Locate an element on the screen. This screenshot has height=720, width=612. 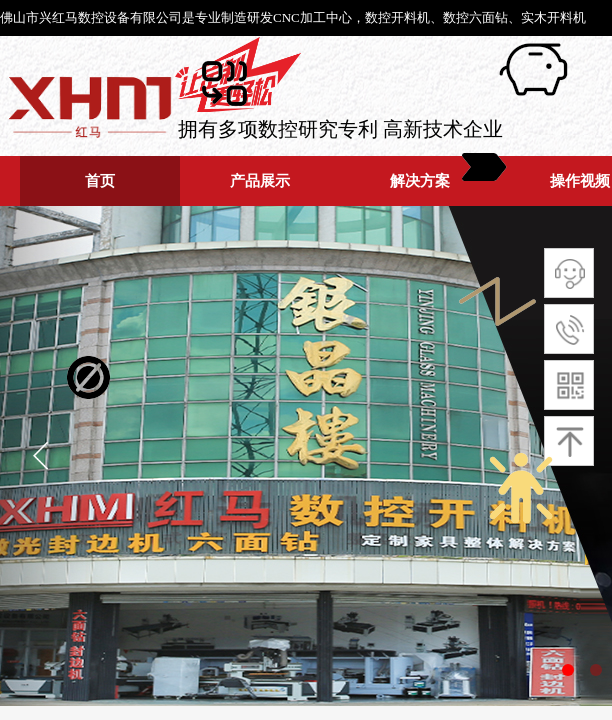
select sawtooth waveform in audio synthesizer is located at coordinates (497, 301).